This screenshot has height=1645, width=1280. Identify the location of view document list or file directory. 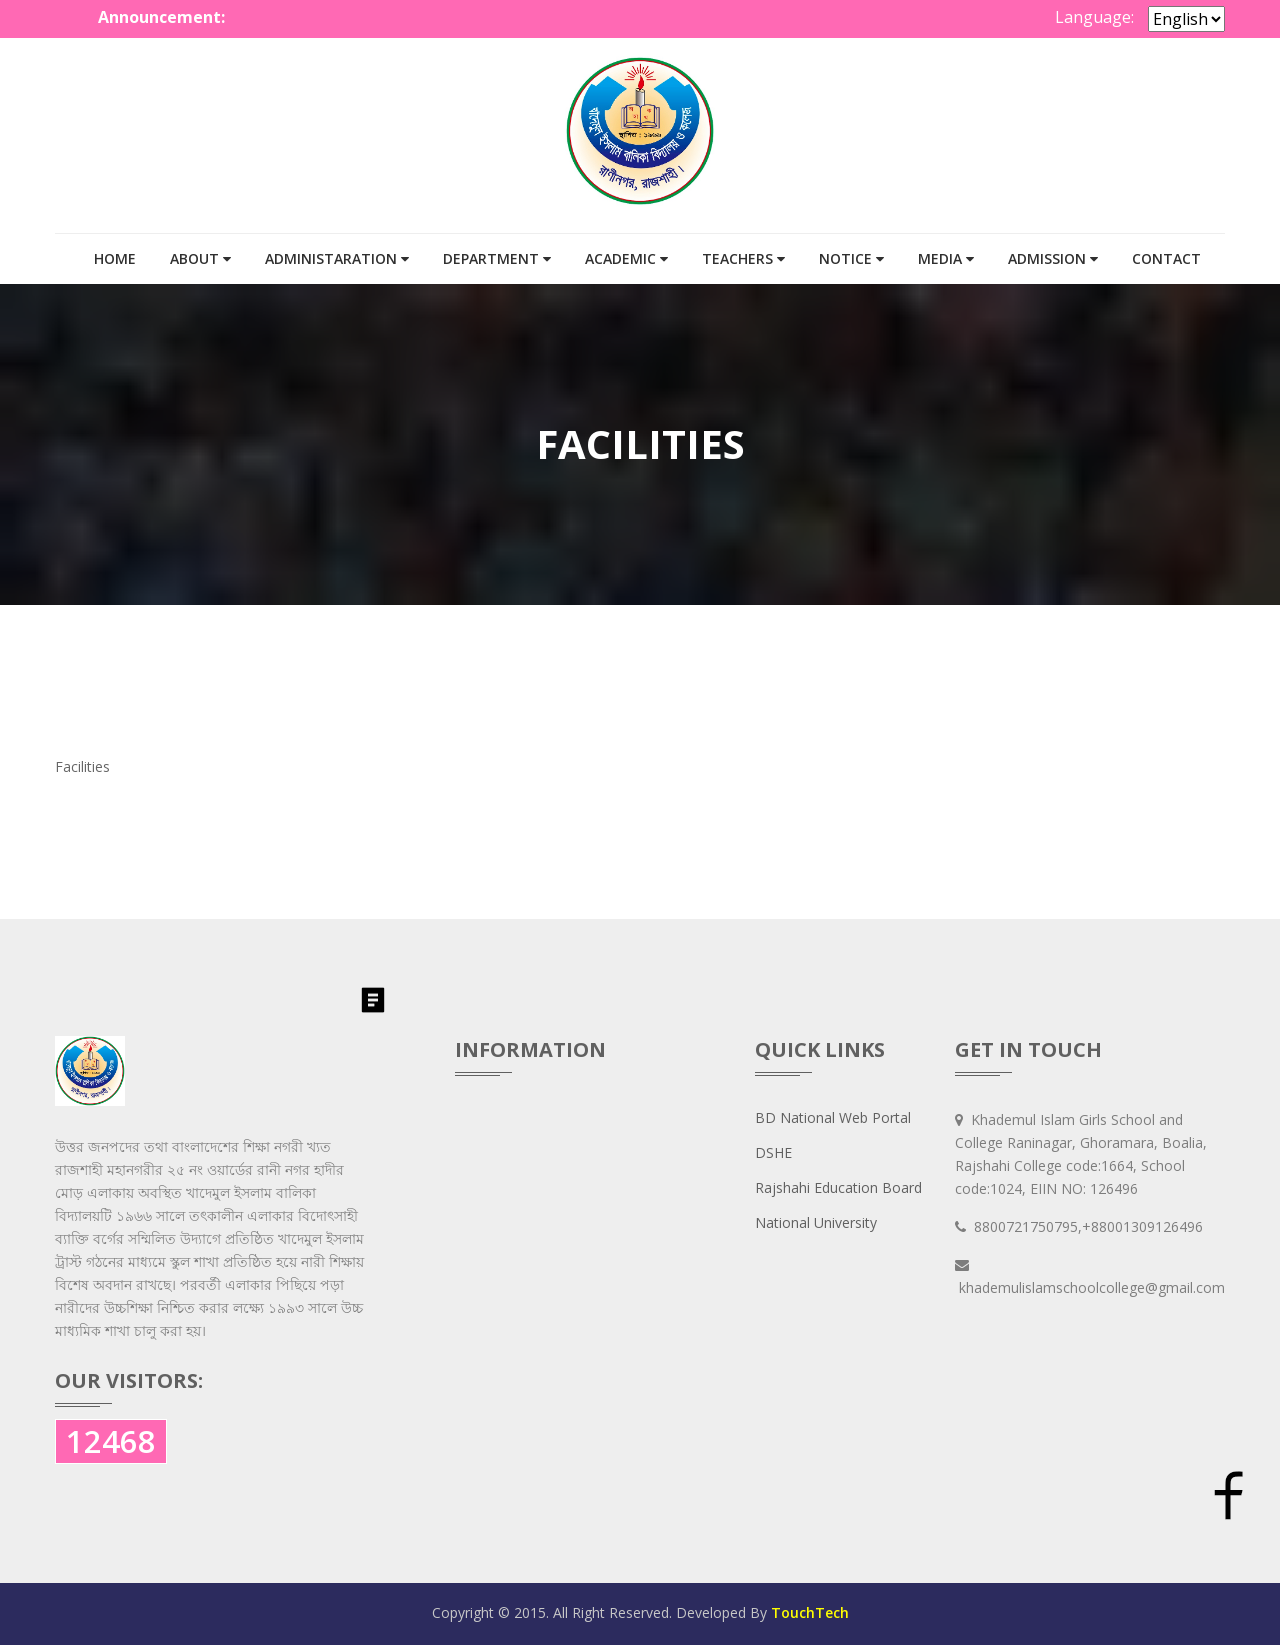
(373, 1000).